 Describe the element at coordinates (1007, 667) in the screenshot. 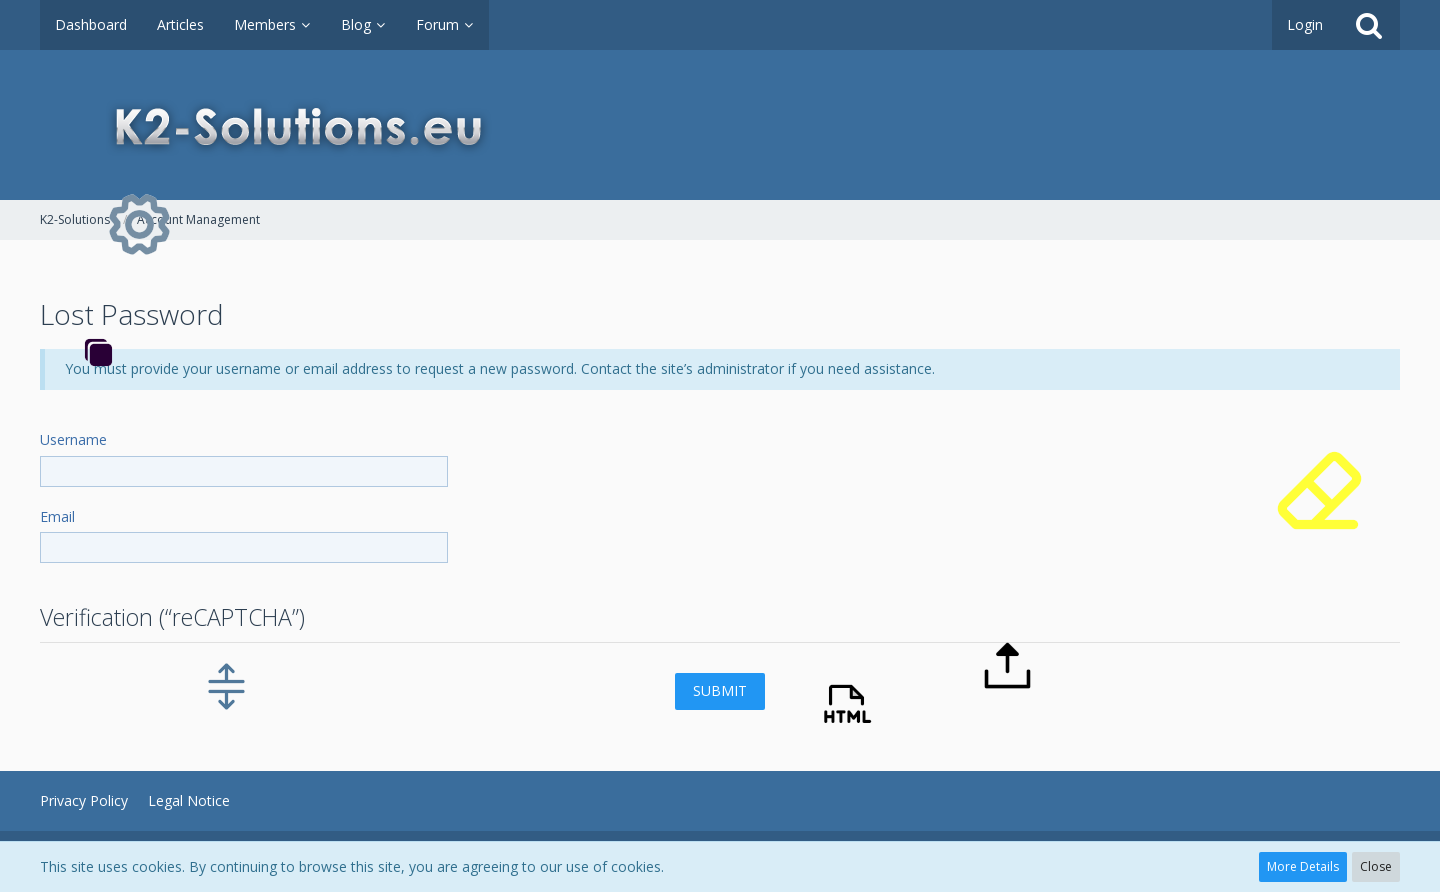

I see `upload a file or document` at that location.